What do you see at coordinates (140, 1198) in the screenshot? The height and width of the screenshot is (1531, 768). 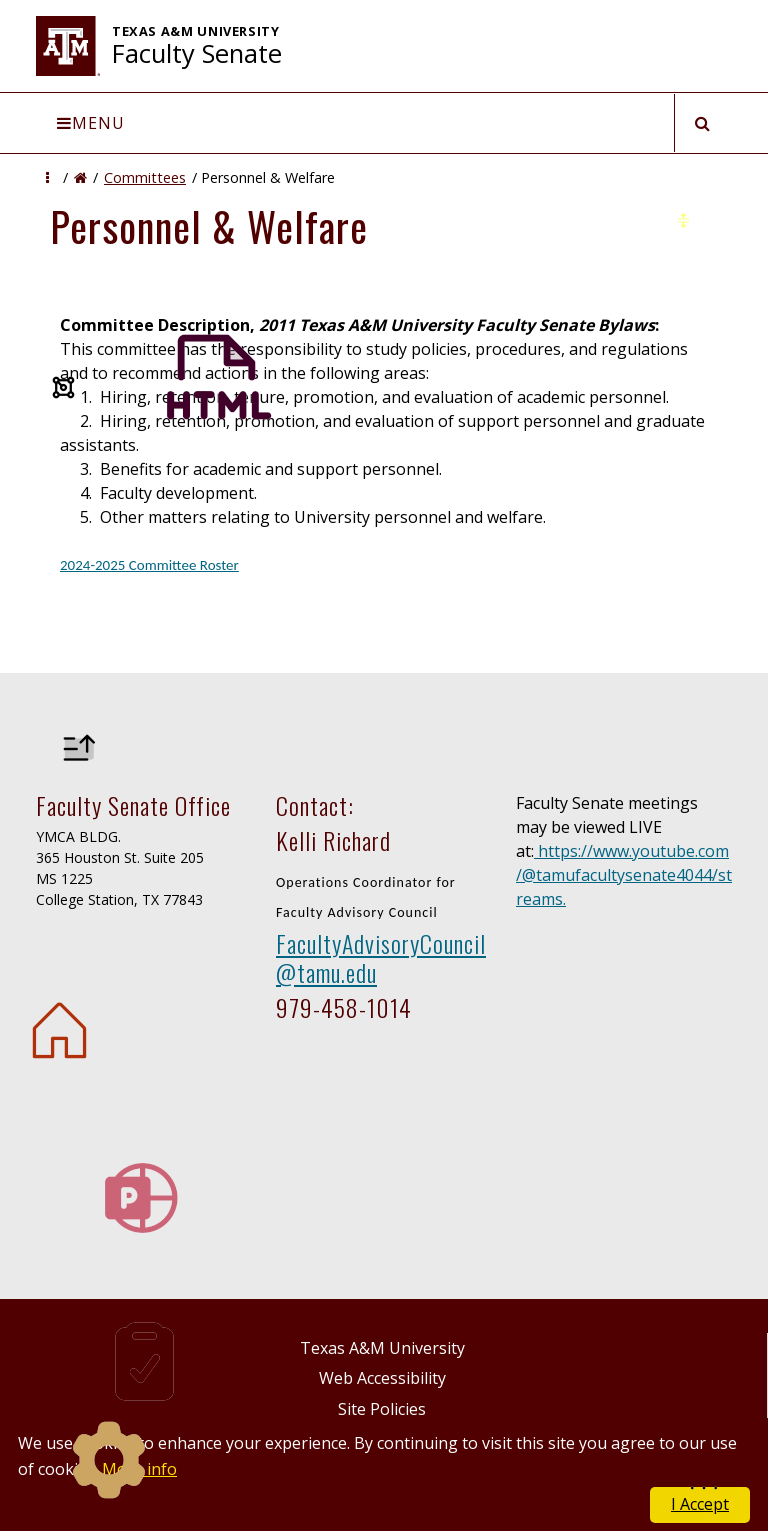 I see `open Microsoft PowerPoint` at bounding box center [140, 1198].